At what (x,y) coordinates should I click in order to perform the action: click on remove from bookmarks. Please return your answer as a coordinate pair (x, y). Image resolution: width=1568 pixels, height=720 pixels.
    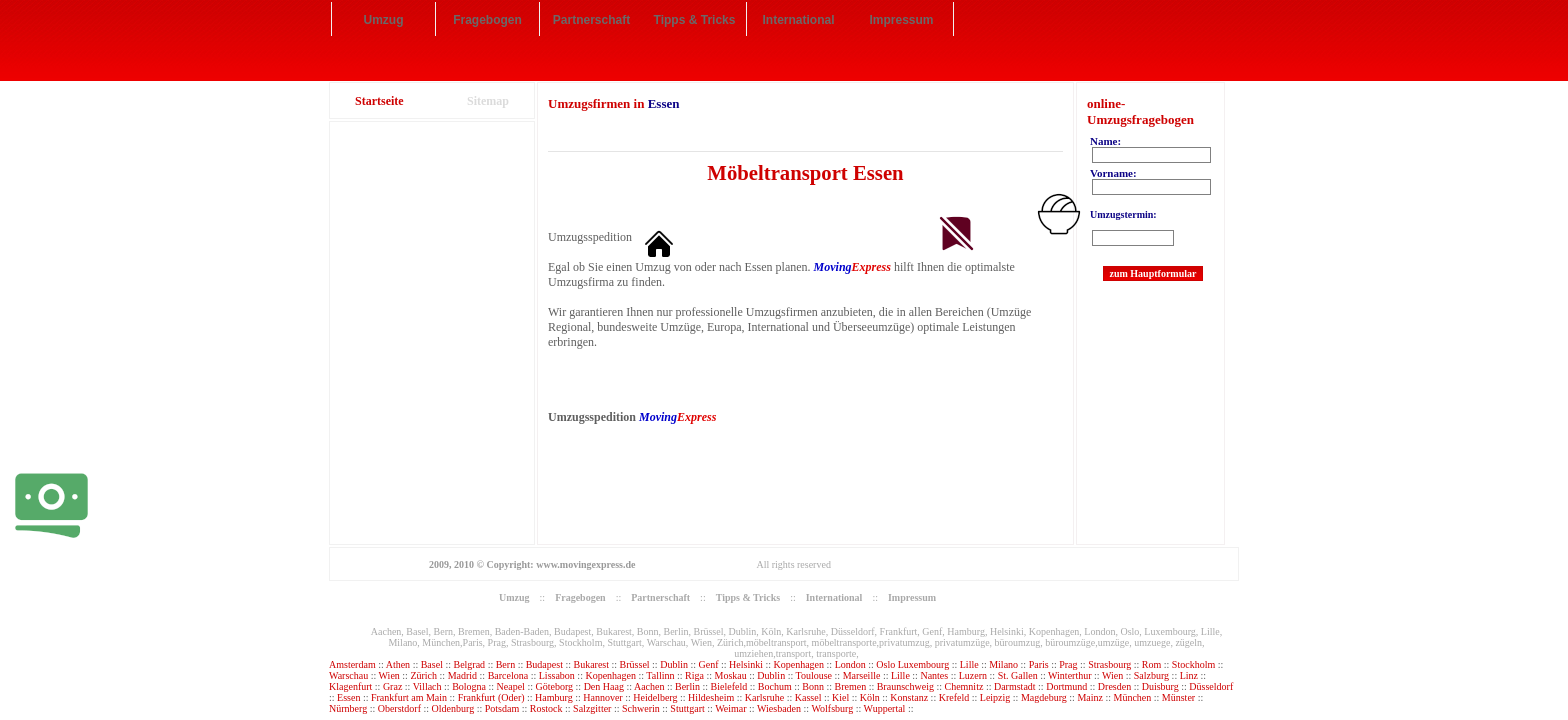
    Looking at the image, I should click on (956, 233).